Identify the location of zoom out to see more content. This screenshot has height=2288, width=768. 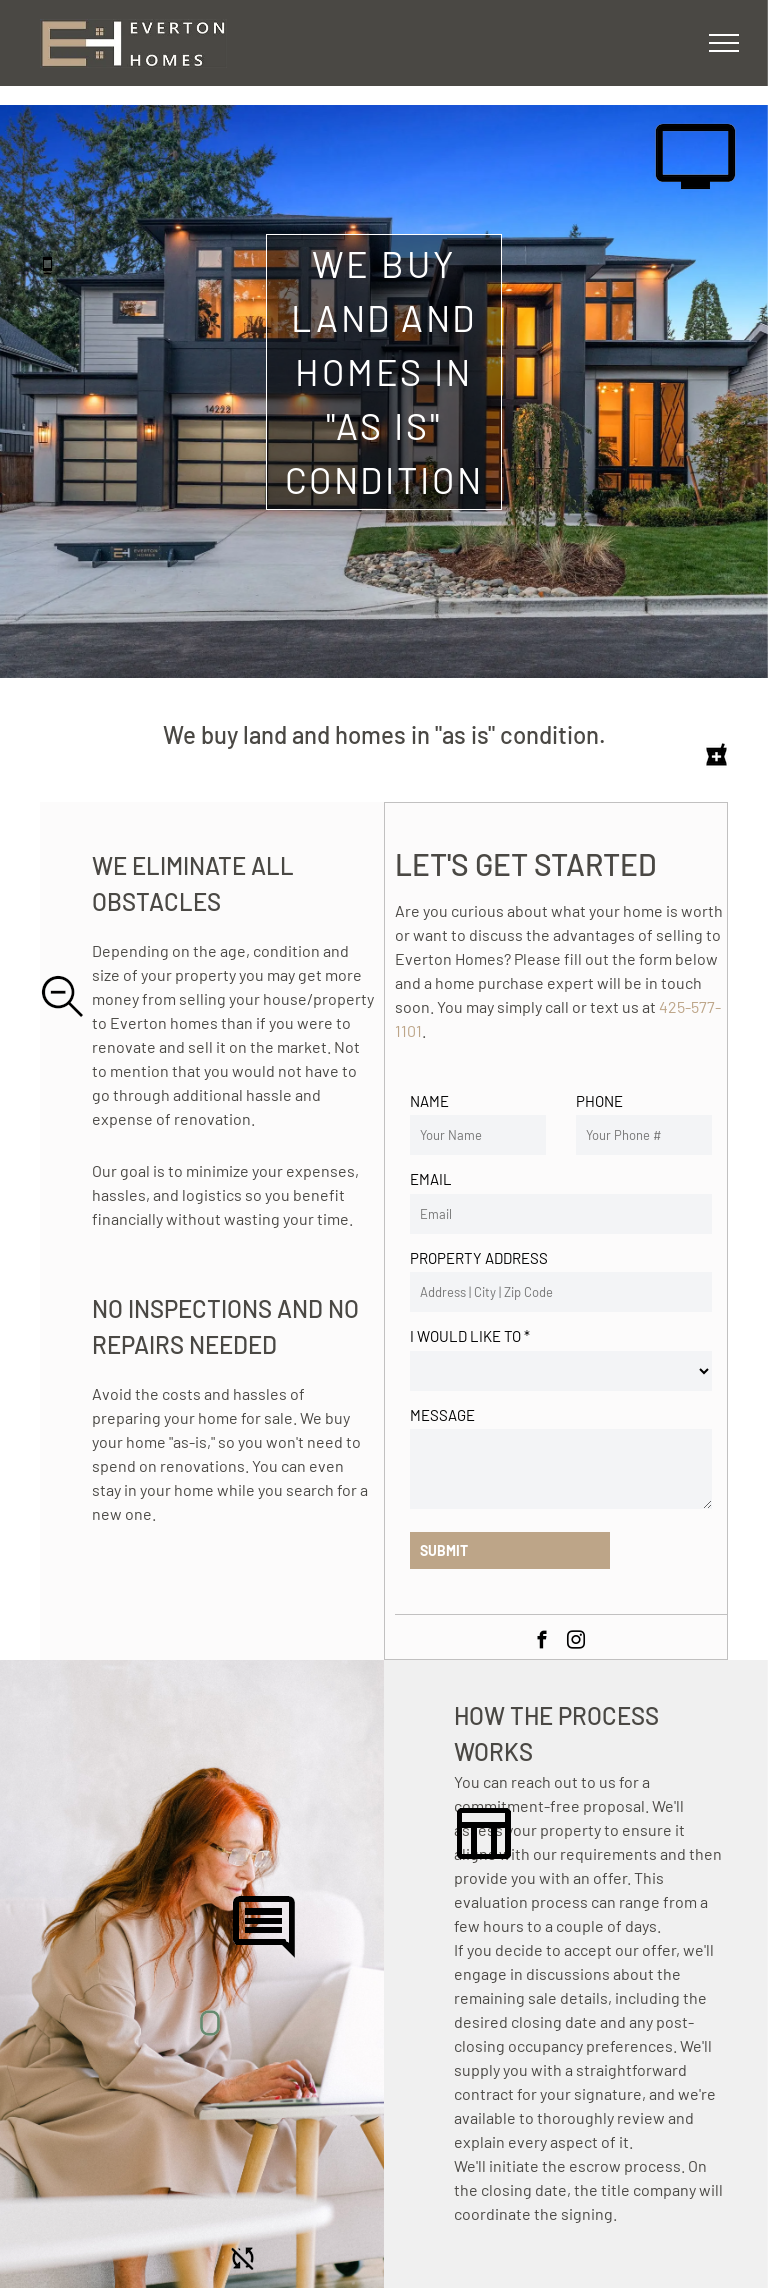
(62, 996).